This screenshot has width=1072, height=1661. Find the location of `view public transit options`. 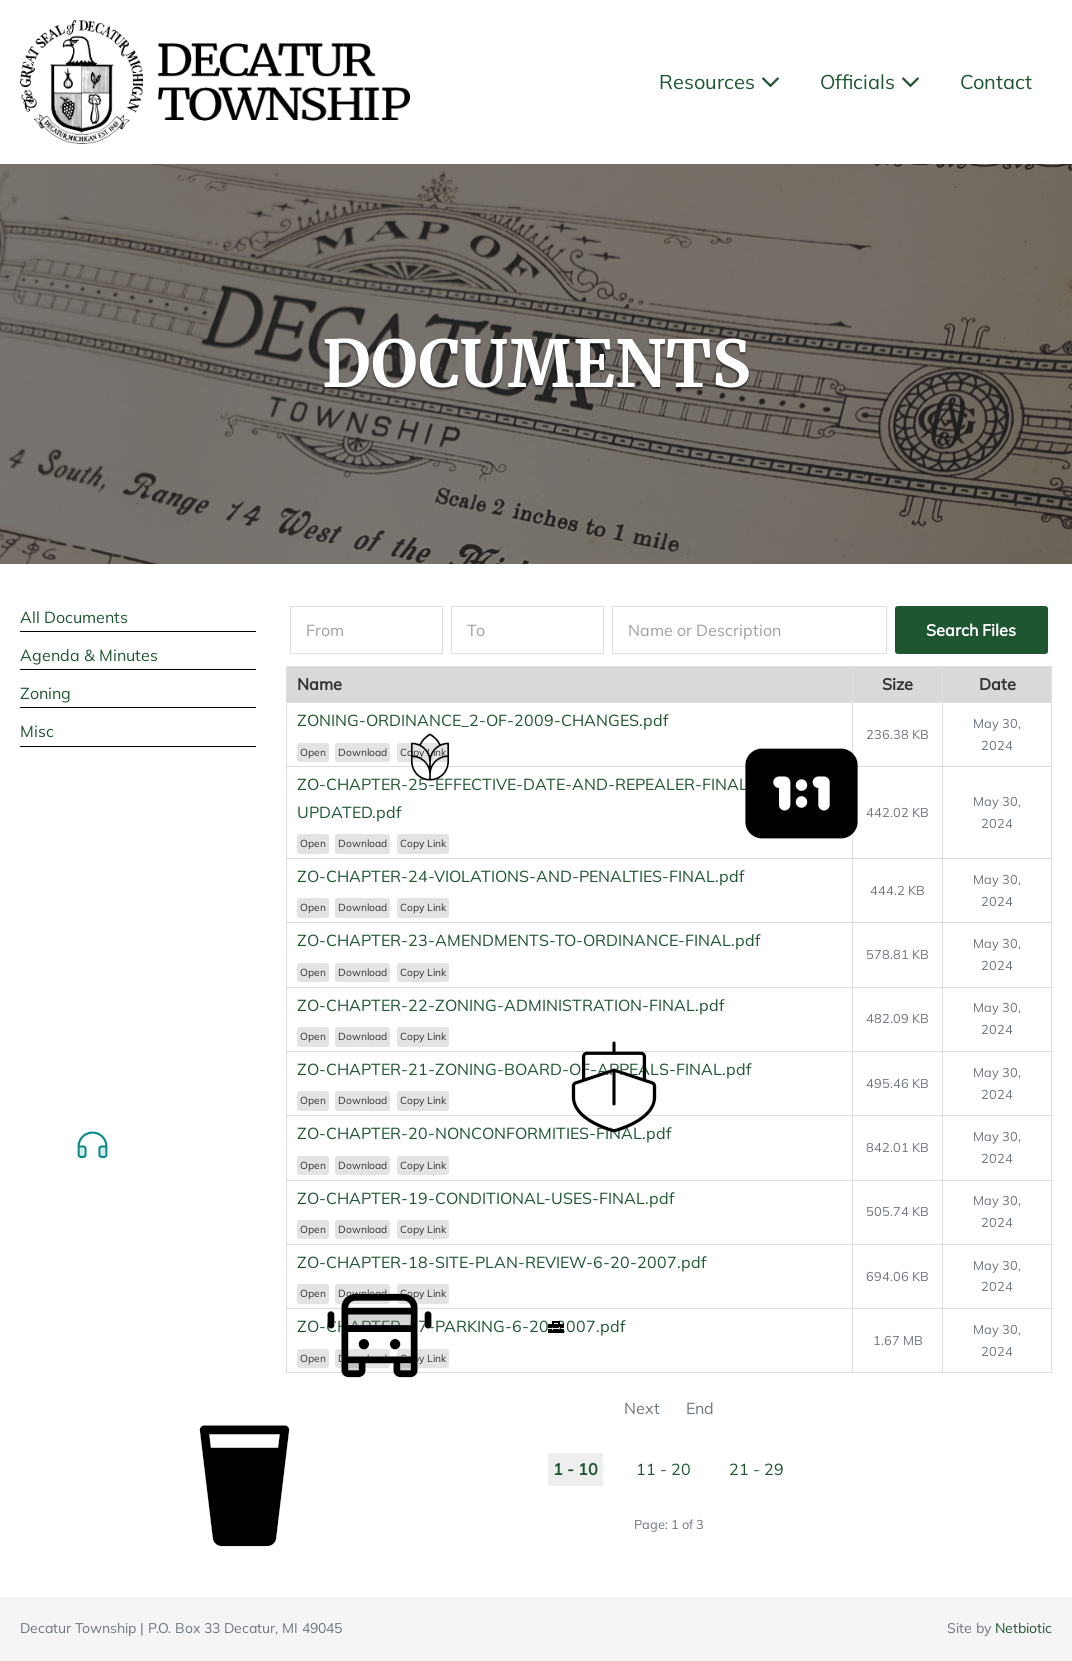

view public transit options is located at coordinates (379, 1335).